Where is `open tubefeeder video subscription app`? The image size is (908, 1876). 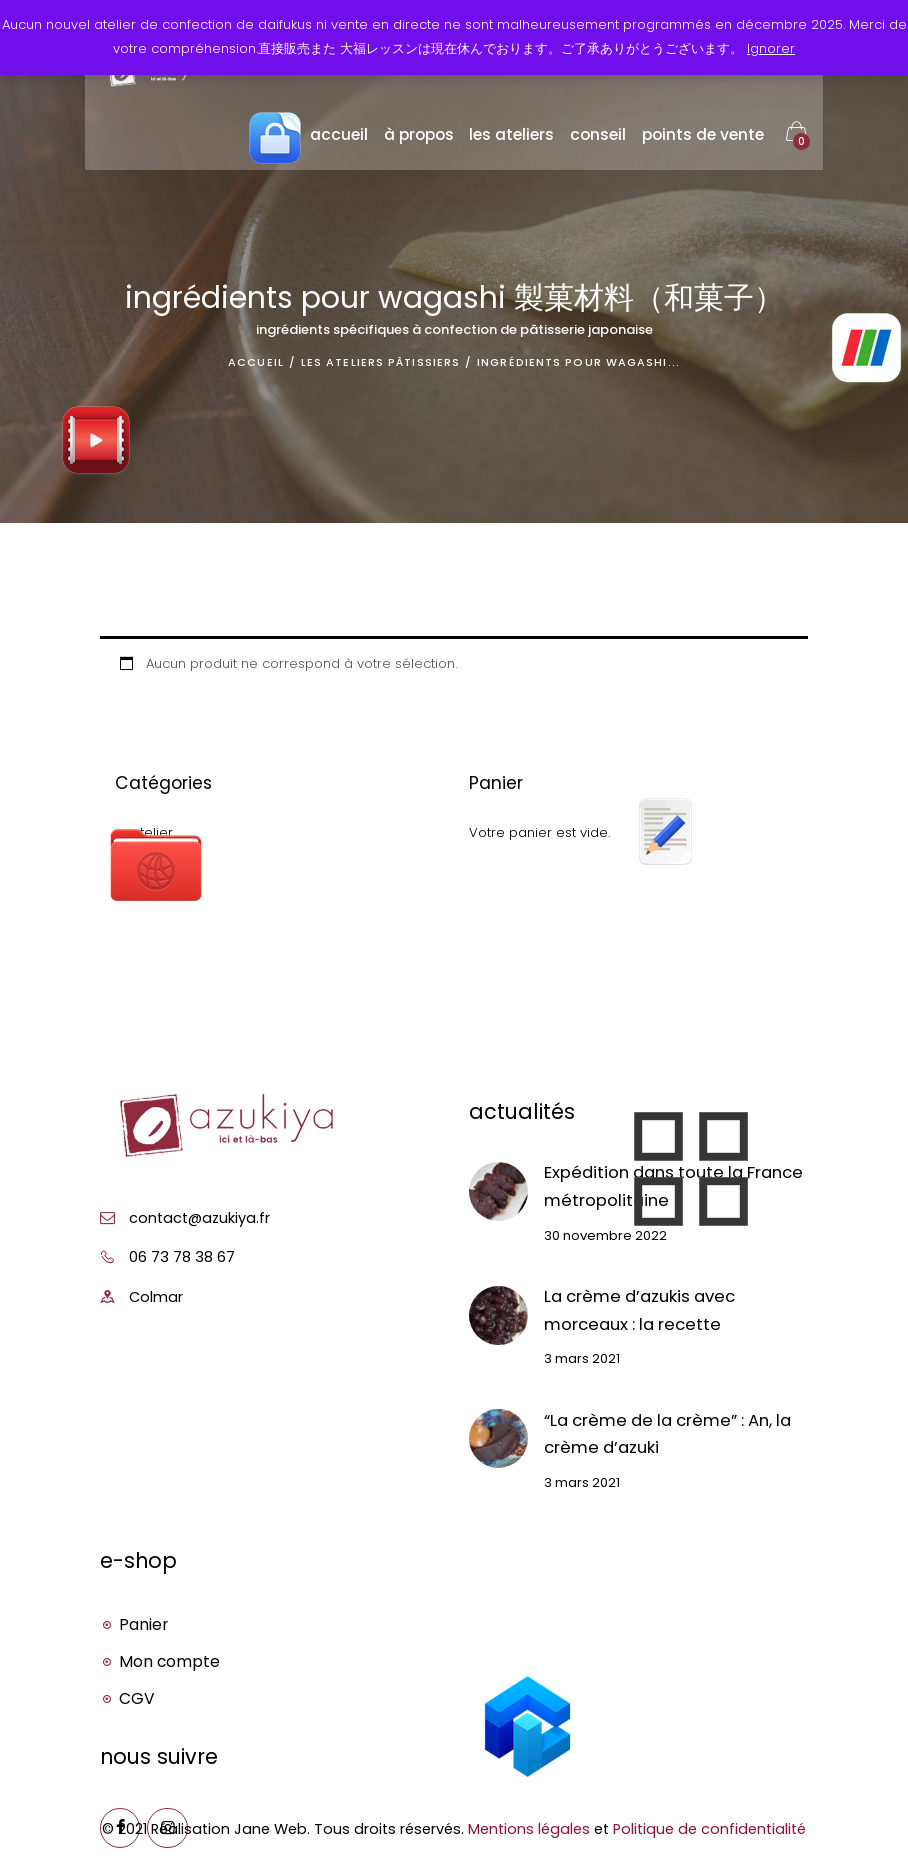 open tubefeeder video subscription app is located at coordinates (96, 440).